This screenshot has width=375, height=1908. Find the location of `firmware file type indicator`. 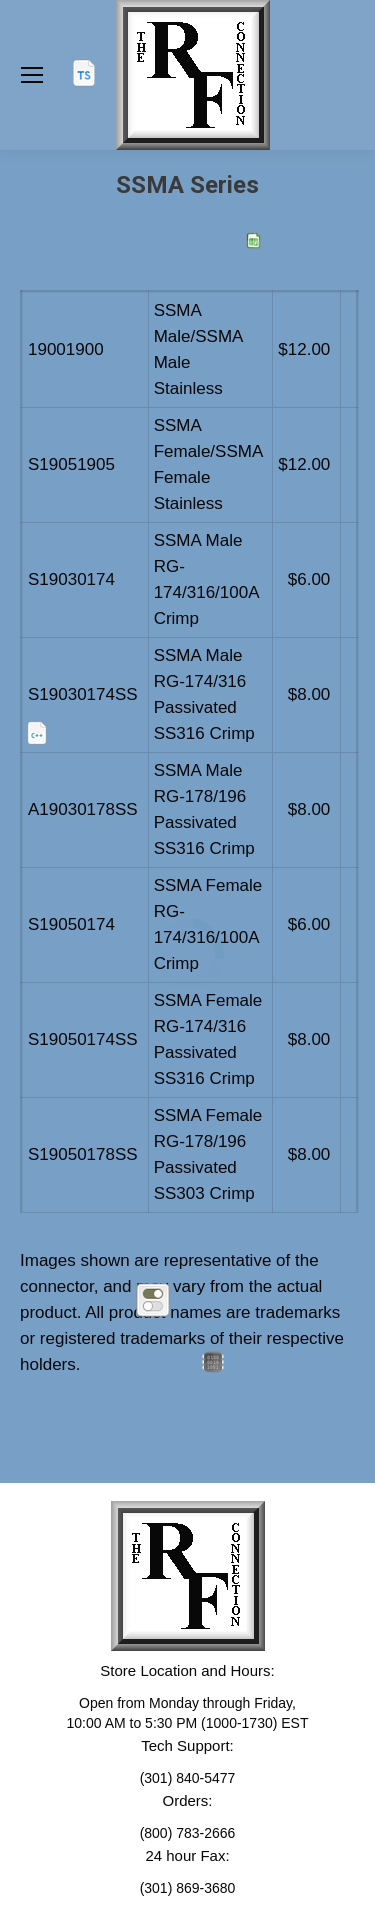

firmware file type indicator is located at coordinates (213, 1362).